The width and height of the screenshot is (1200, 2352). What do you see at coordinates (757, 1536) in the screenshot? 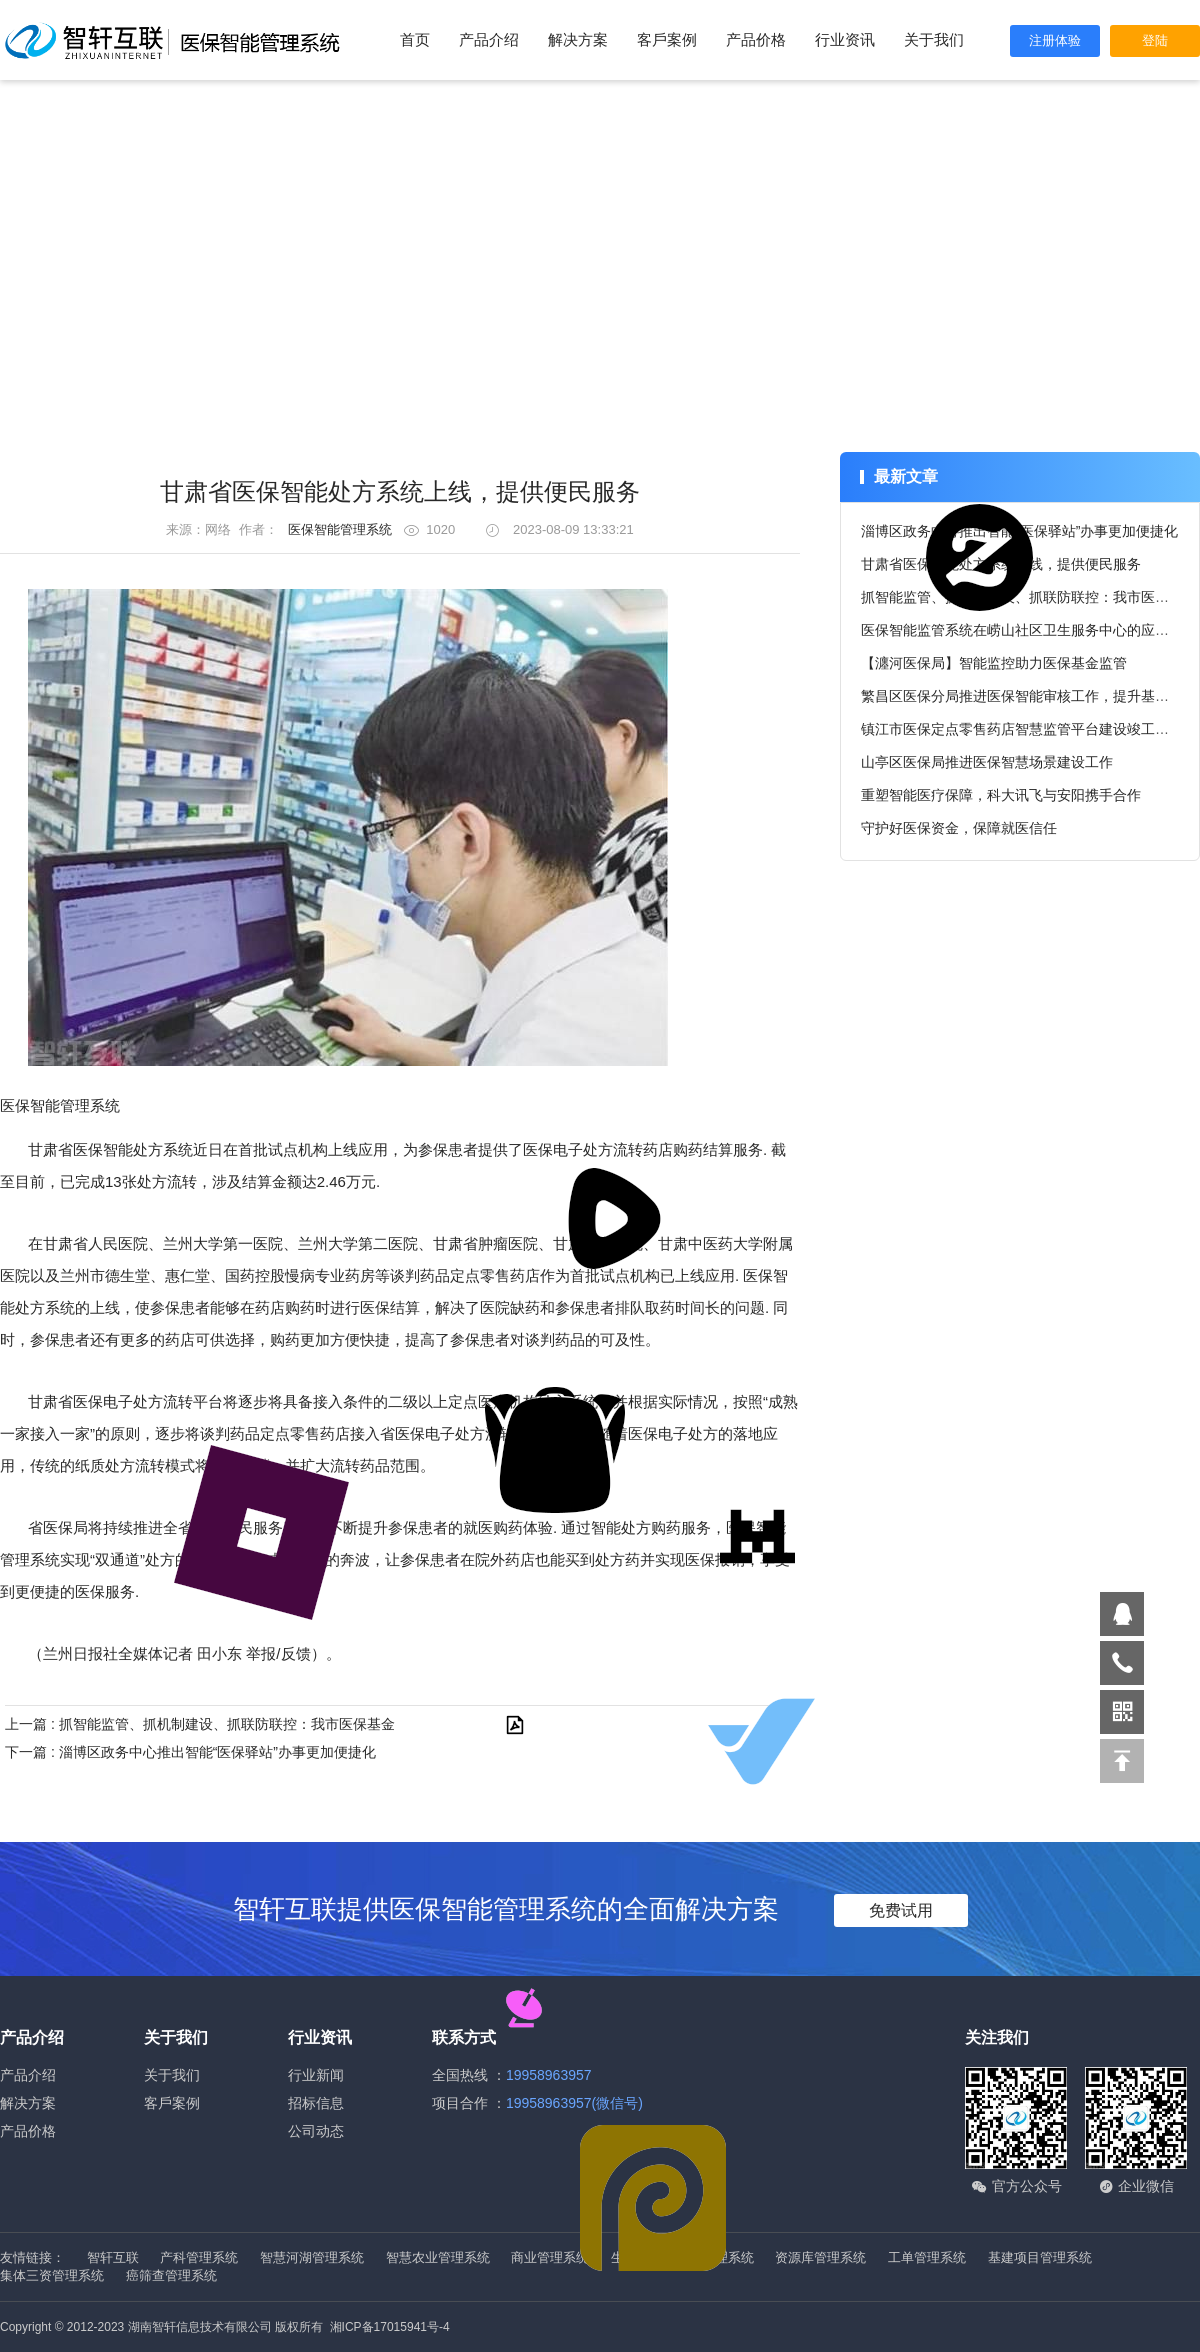
I see `Mistral AI logo` at bounding box center [757, 1536].